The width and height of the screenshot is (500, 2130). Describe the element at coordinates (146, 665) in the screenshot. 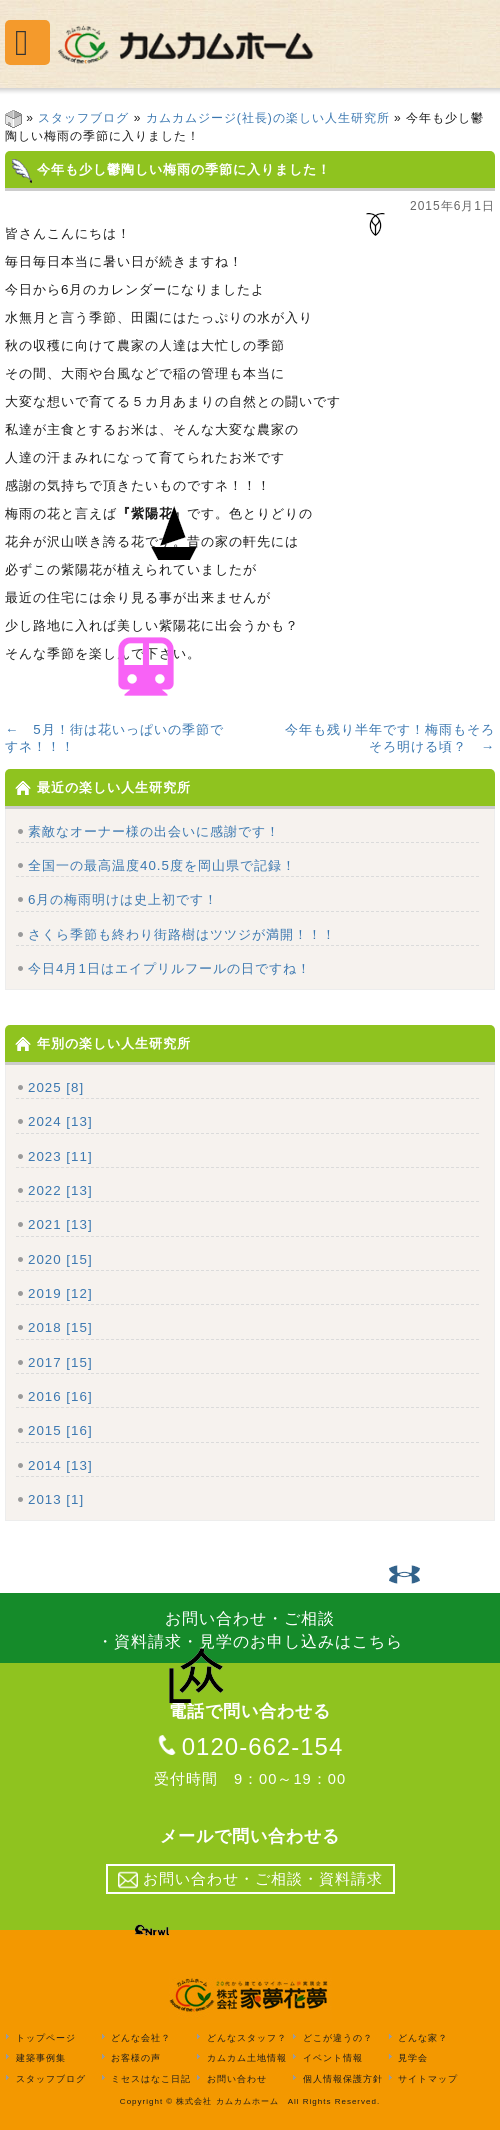

I see `view subway or metro transit options` at that location.